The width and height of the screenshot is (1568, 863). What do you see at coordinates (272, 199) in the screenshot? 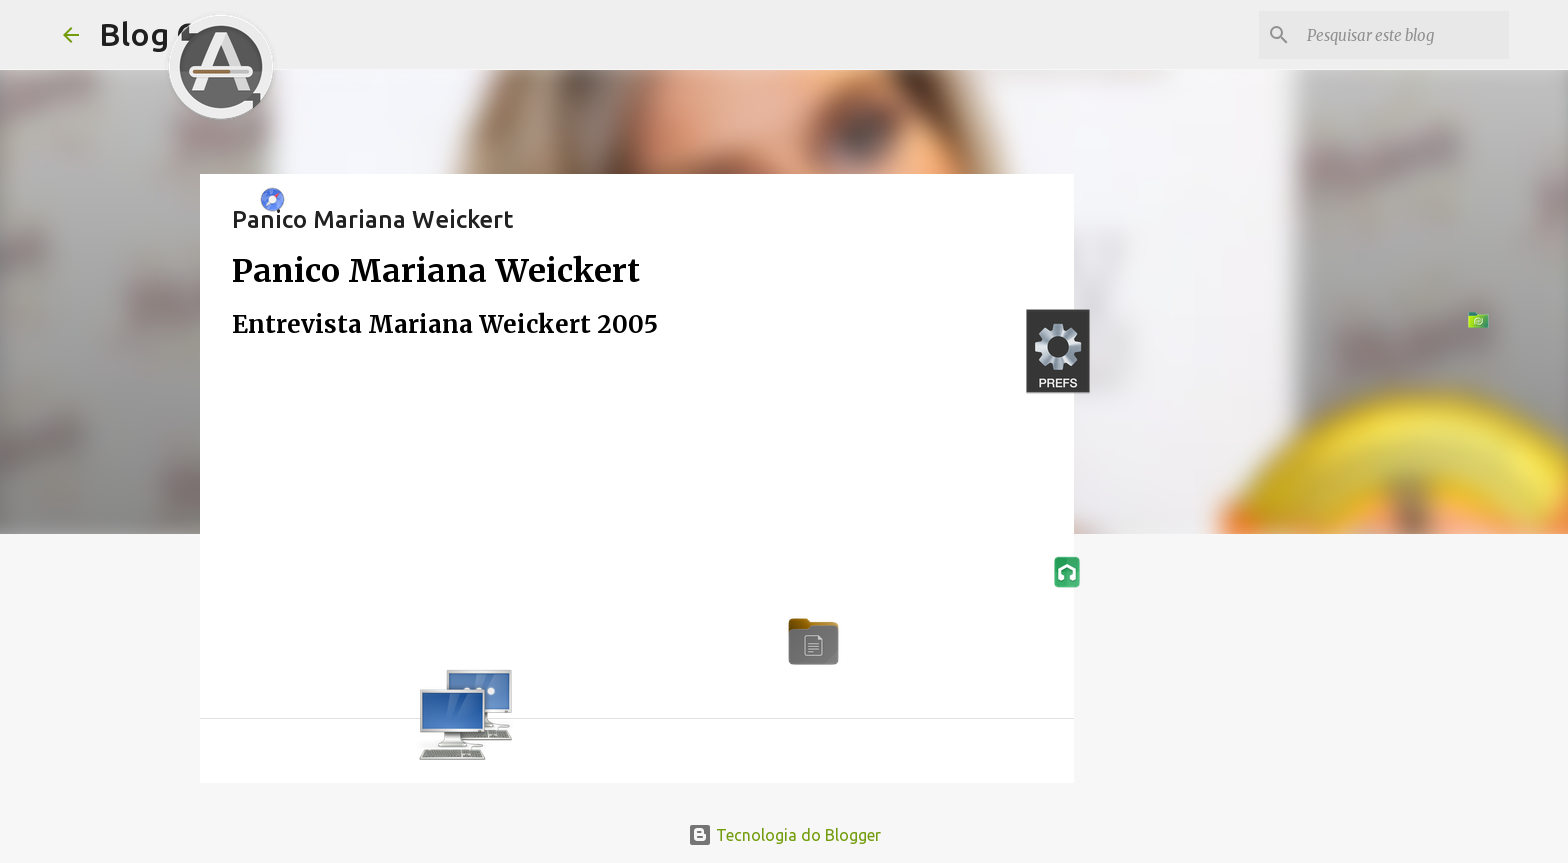
I see `open the web browser` at bounding box center [272, 199].